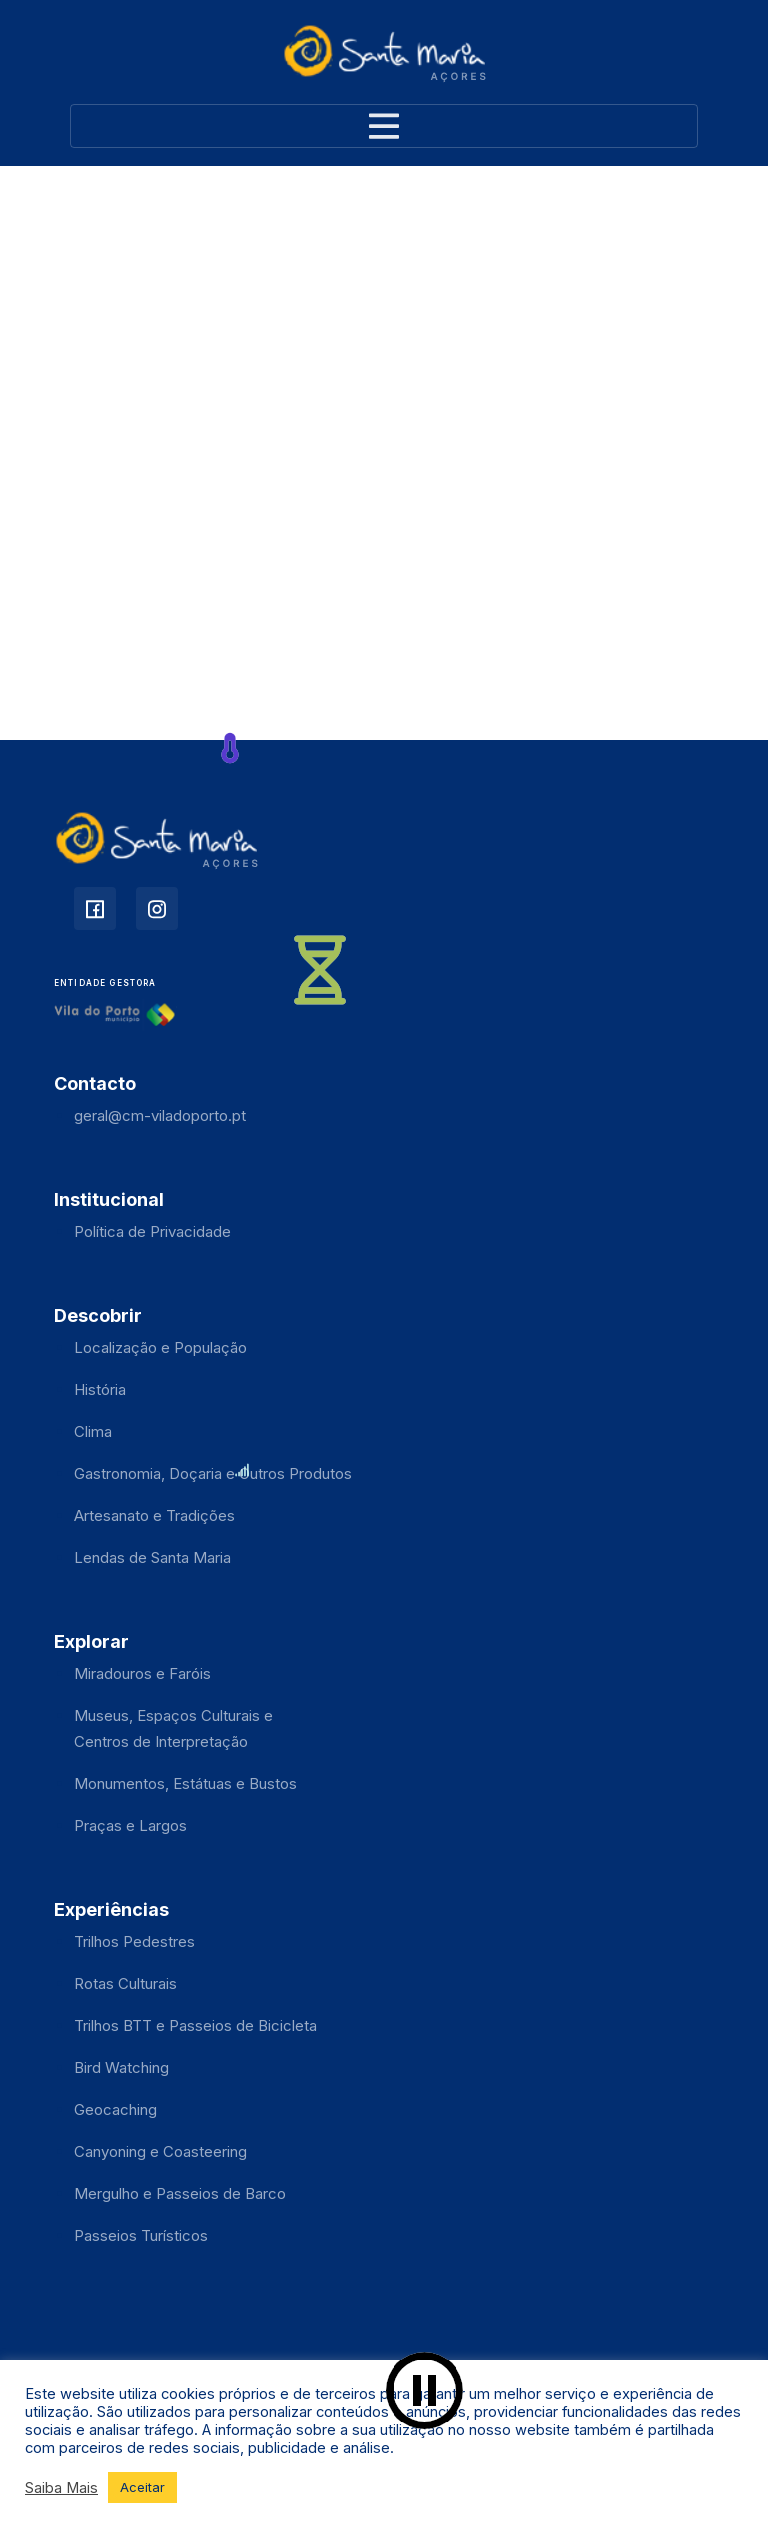 The image size is (768, 2533). I want to click on indicates high temperature reading, so click(230, 748).